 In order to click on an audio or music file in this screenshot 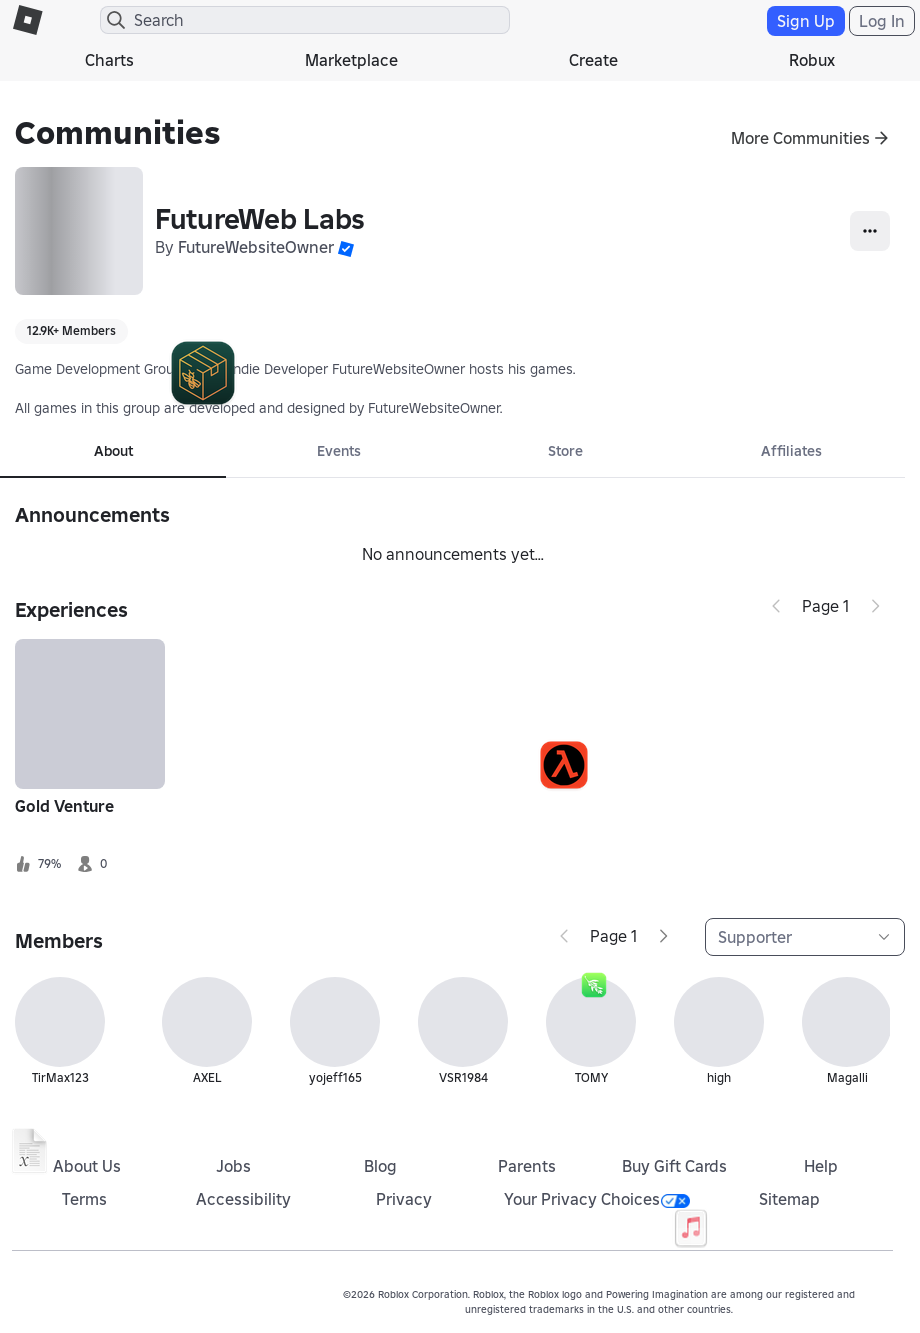, I will do `click(691, 1228)`.